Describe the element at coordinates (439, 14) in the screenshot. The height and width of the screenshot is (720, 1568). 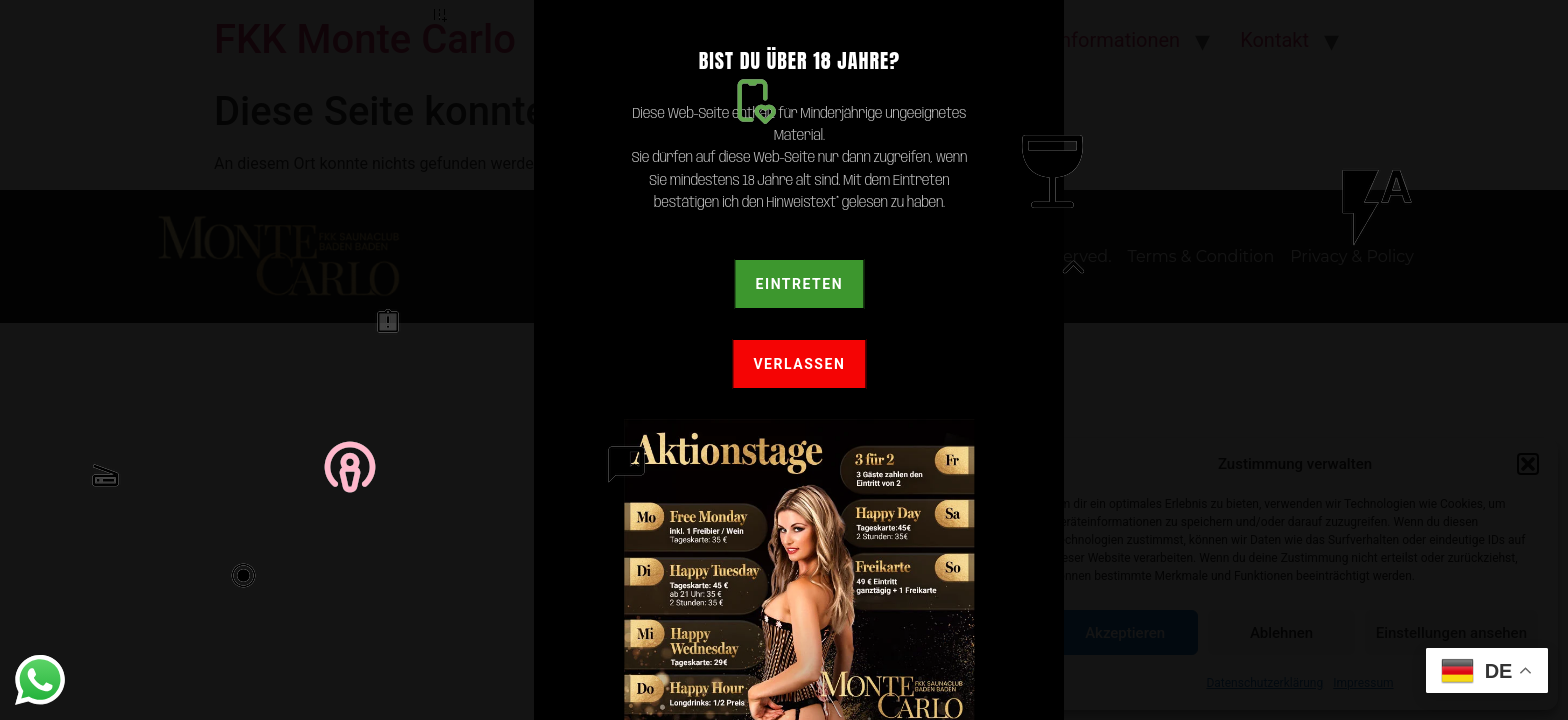
I see `add a new road to the map` at that location.